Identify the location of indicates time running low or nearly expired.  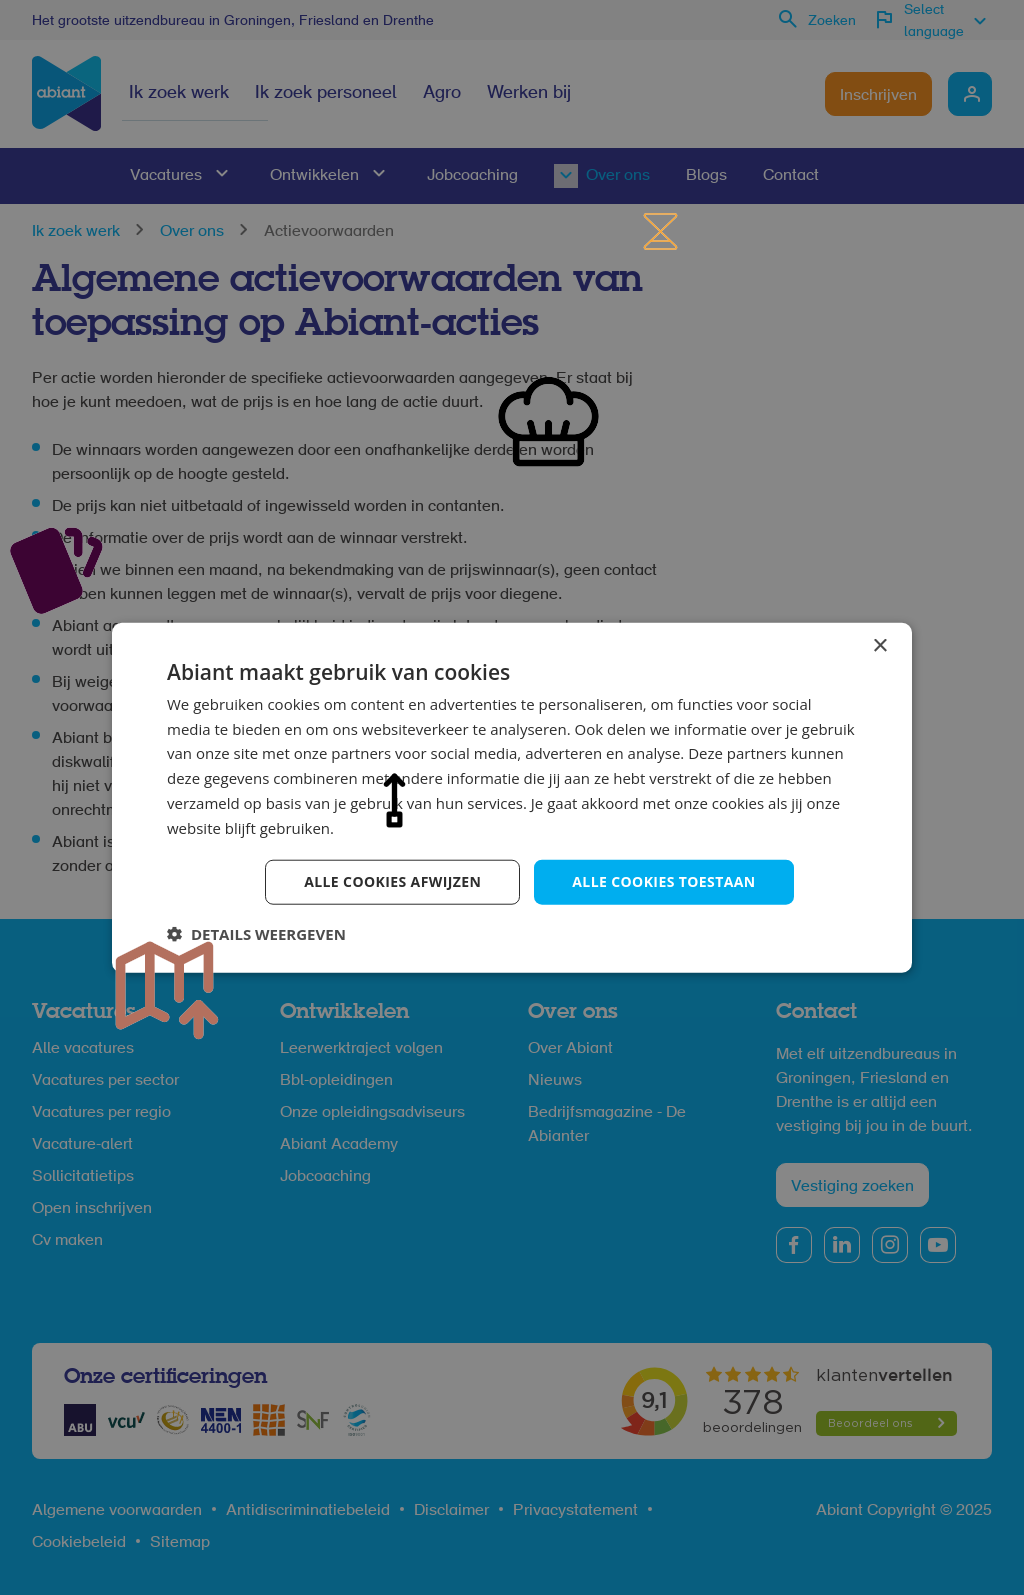
(660, 231).